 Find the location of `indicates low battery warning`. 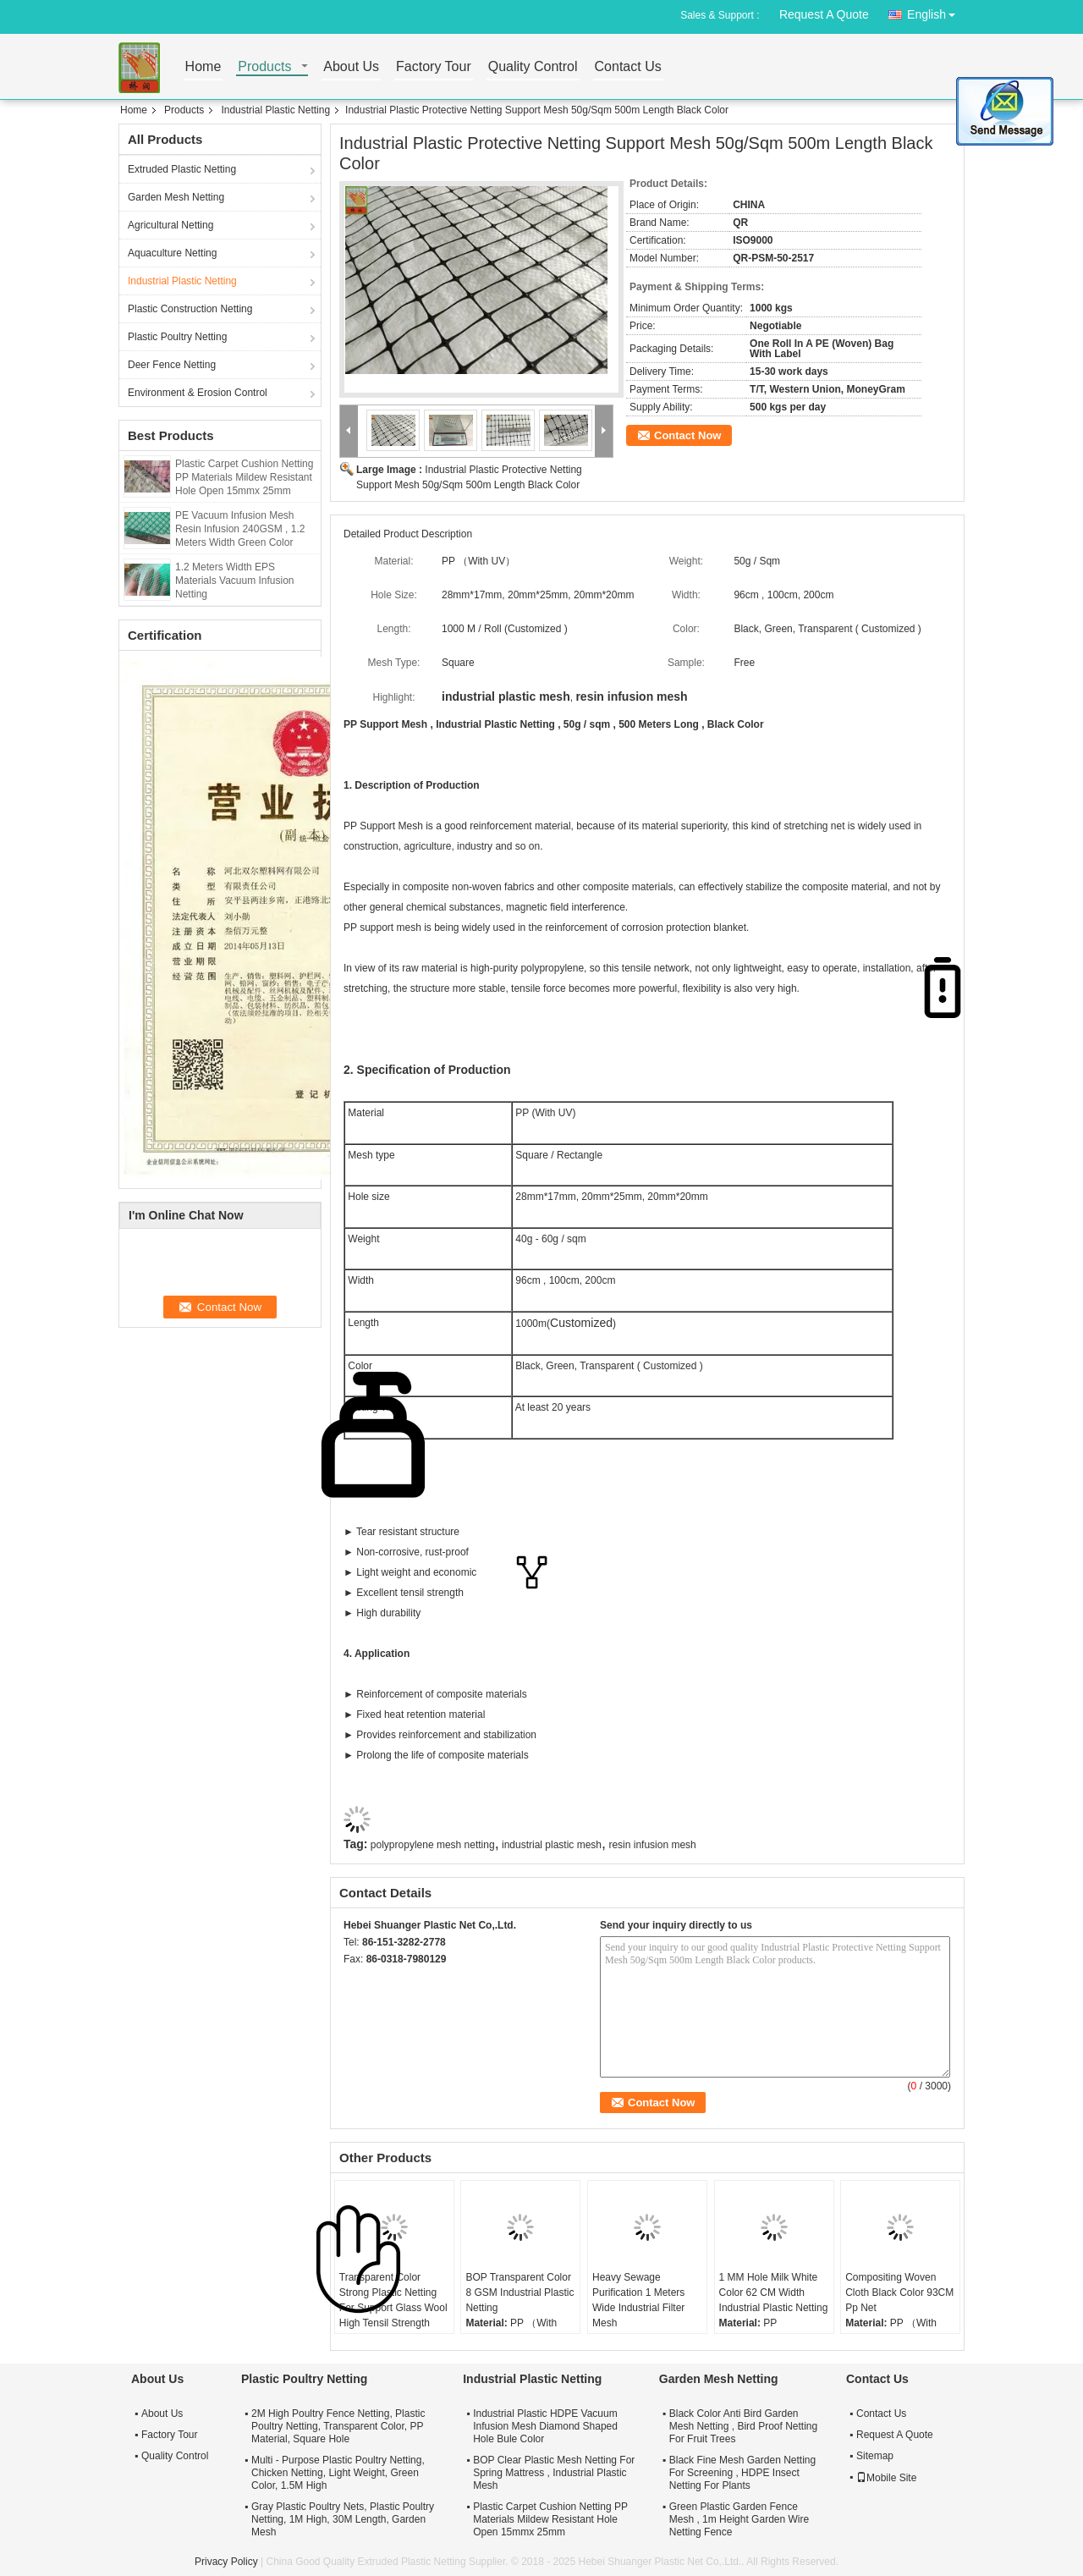

indicates low battery warning is located at coordinates (943, 988).